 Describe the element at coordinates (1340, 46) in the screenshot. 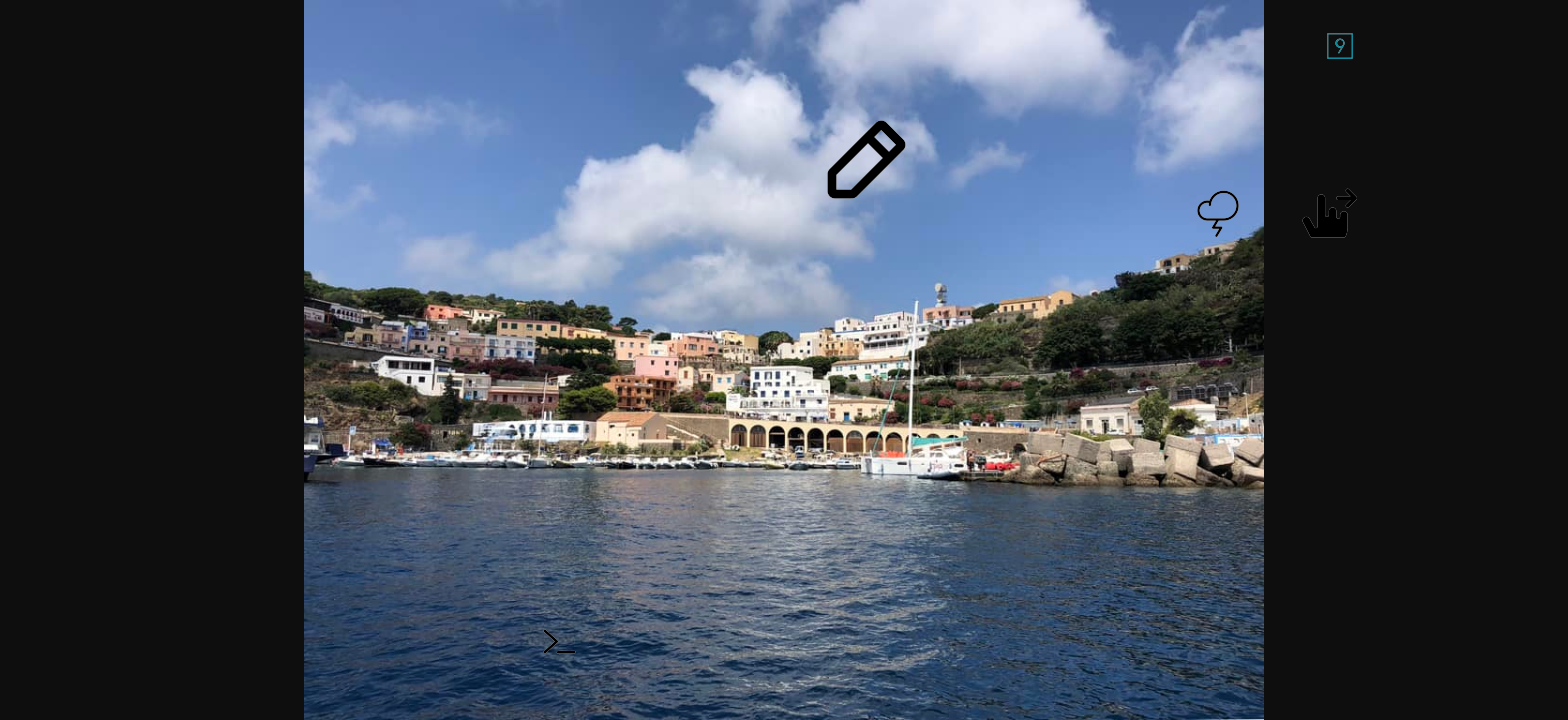

I see `select number nine from a numeric keypad` at that location.